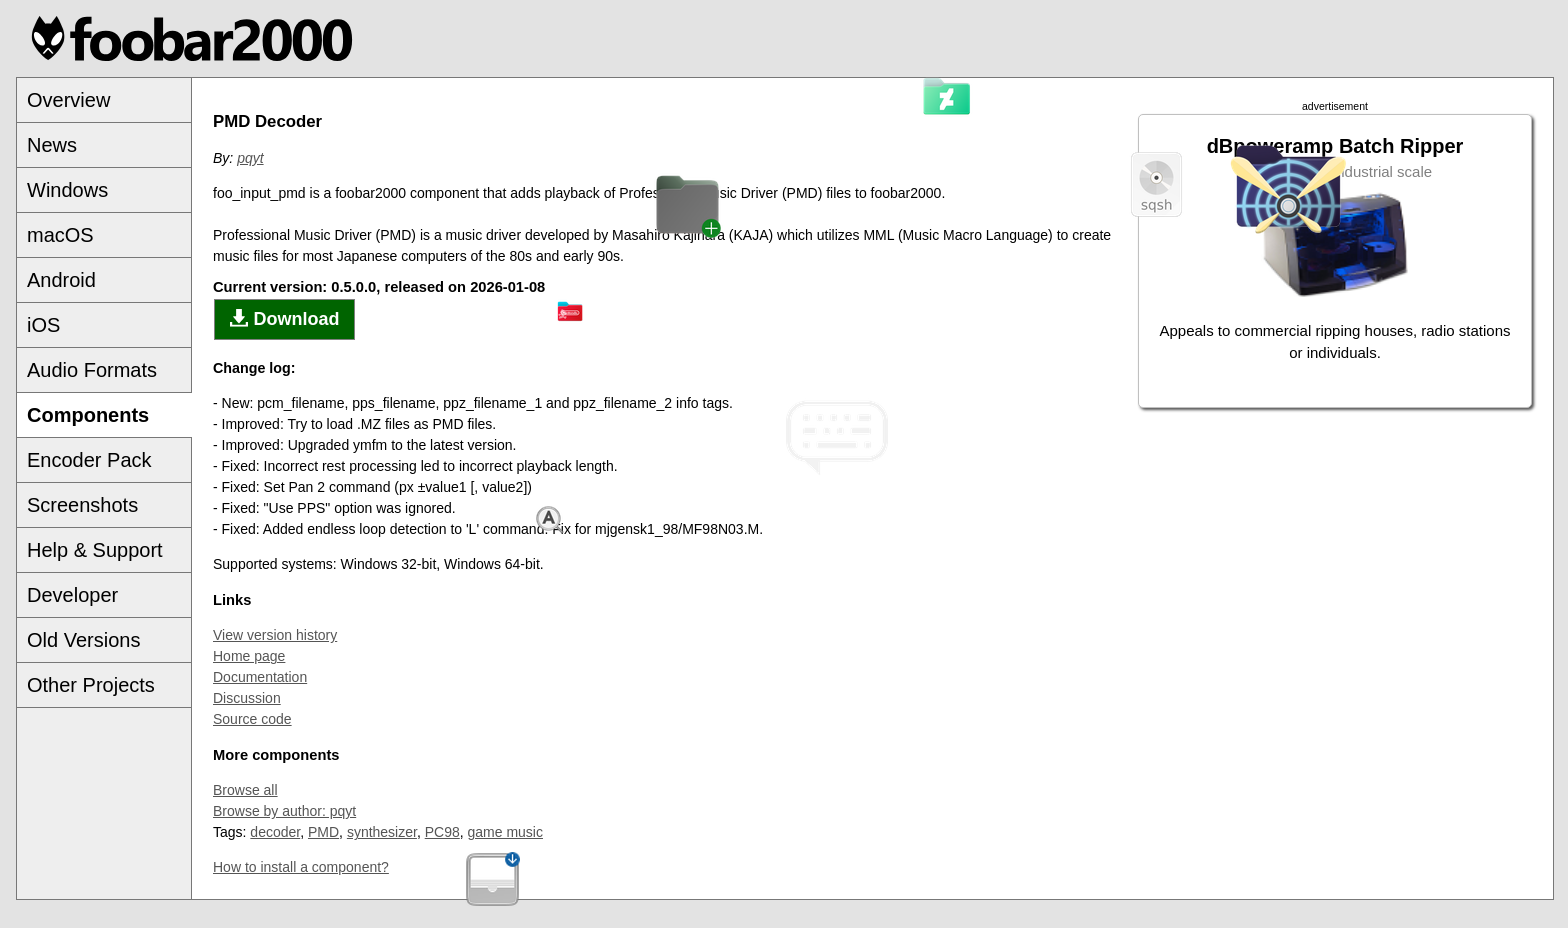 The height and width of the screenshot is (928, 1568). Describe the element at coordinates (492, 879) in the screenshot. I see `open your email inbox` at that location.